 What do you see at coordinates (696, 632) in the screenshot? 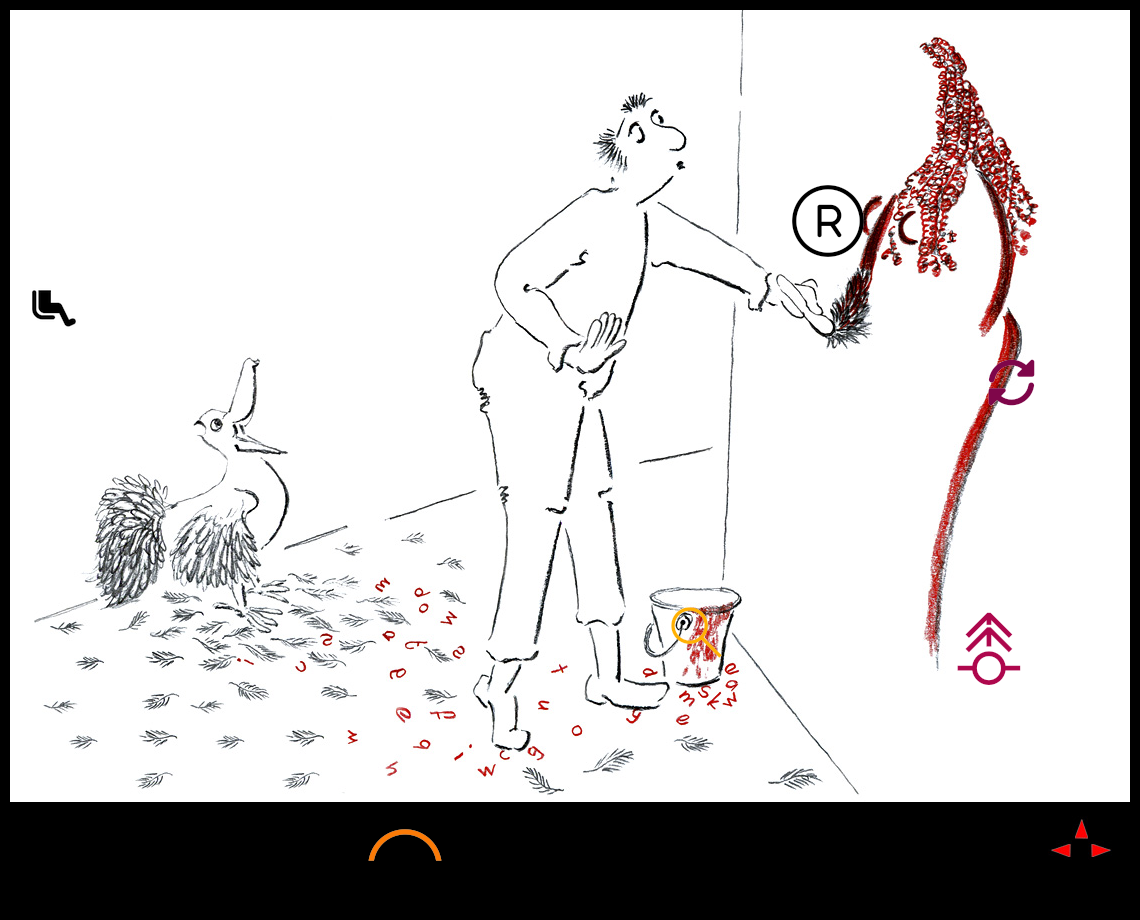
I see `search for files, settings, or content` at bounding box center [696, 632].